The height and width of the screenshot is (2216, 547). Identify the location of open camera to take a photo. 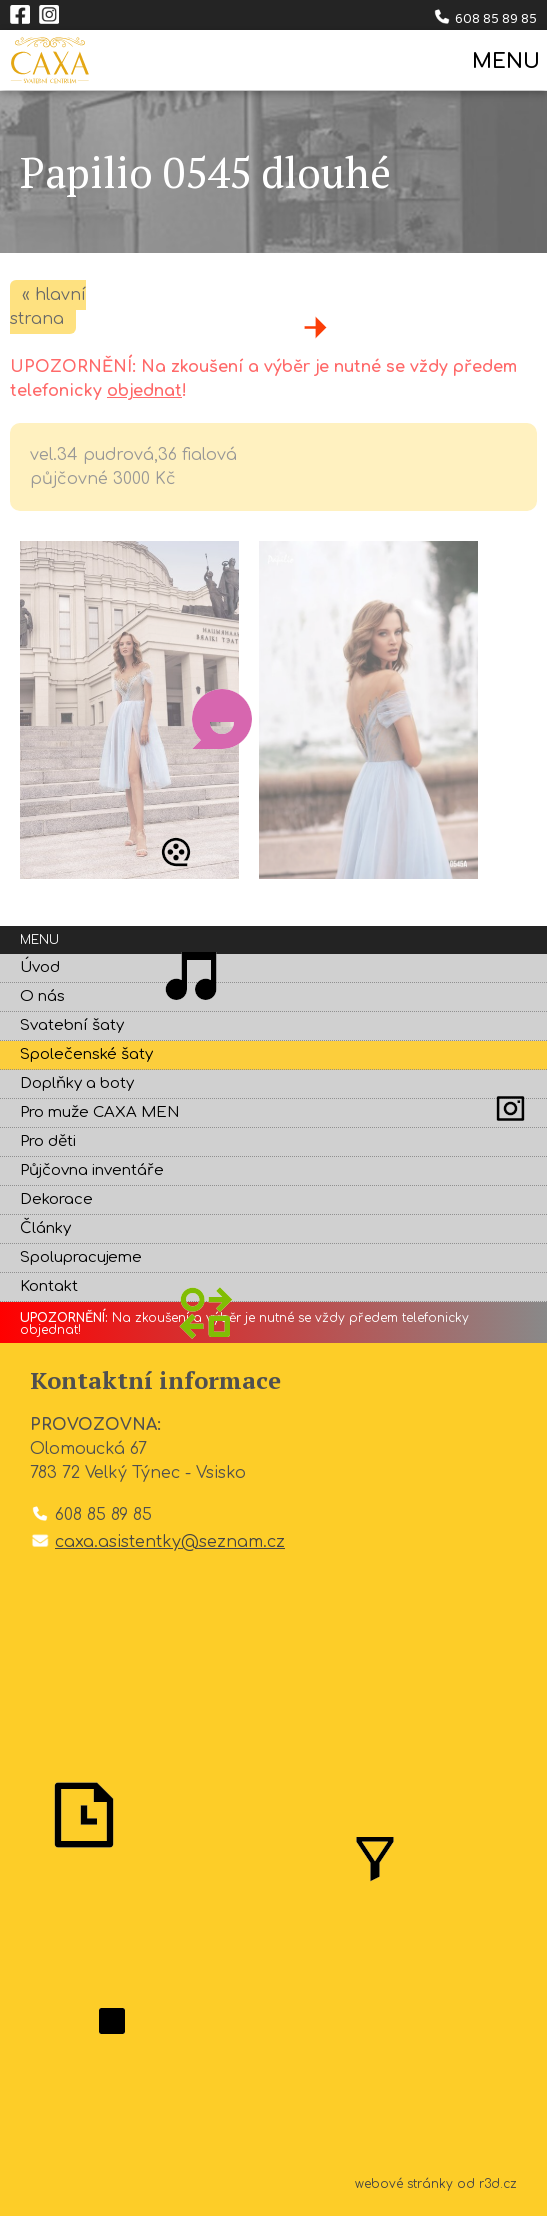
(510, 1108).